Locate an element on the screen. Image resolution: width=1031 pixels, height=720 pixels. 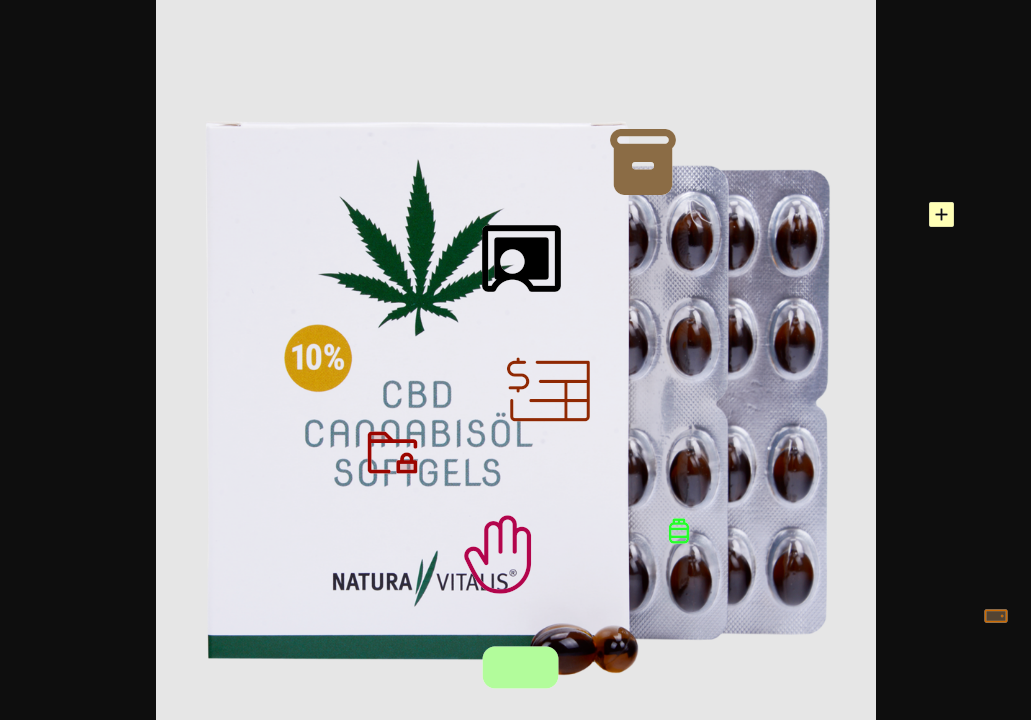
access local storage or disk drive is located at coordinates (996, 616).